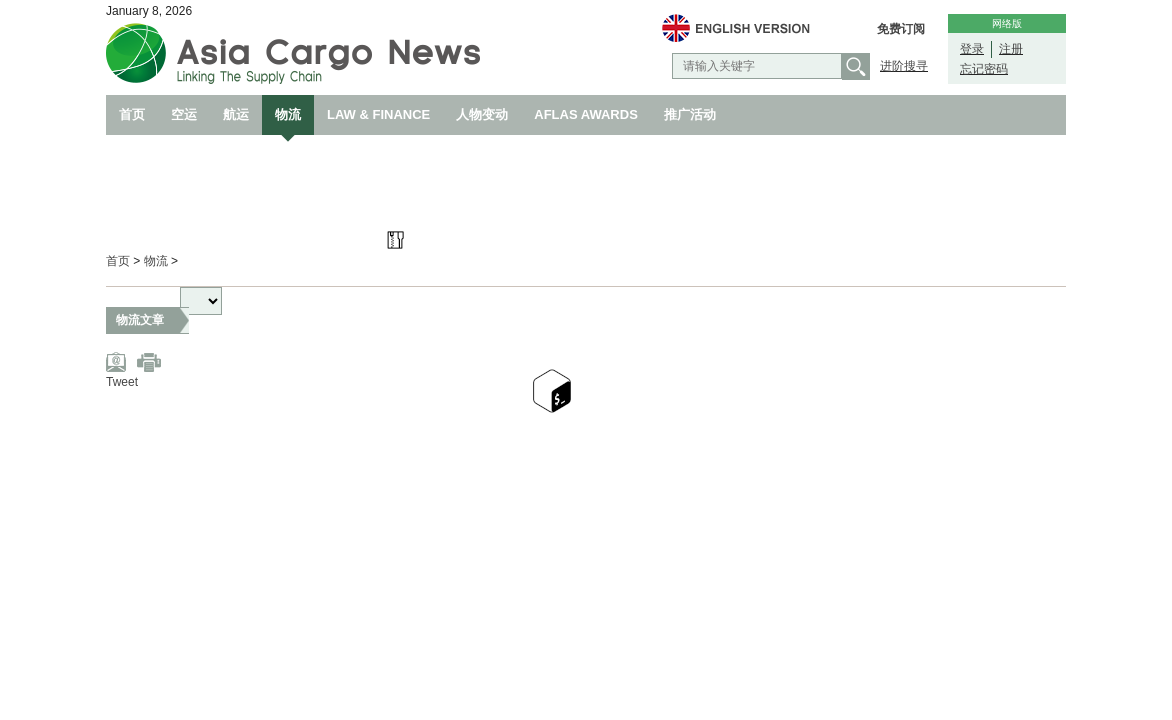  I want to click on indicates a compressed or zipped file, so click(395, 240).